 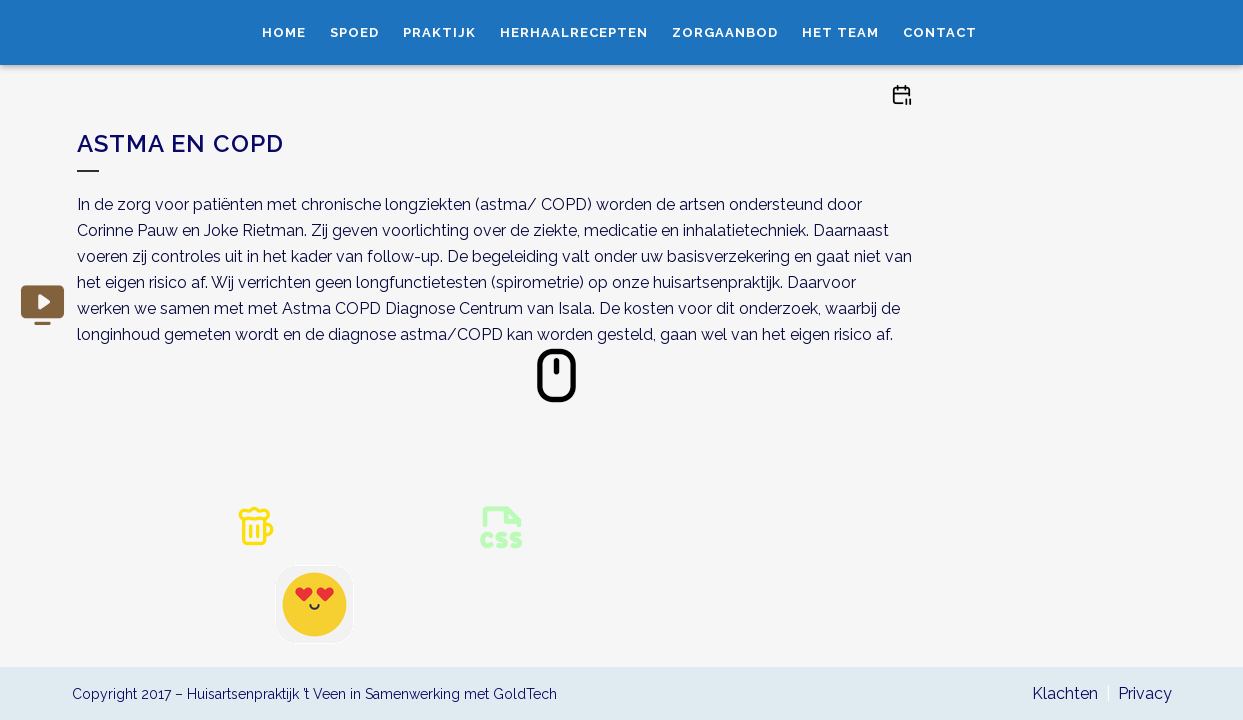 I want to click on play video on display, so click(x=42, y=303).